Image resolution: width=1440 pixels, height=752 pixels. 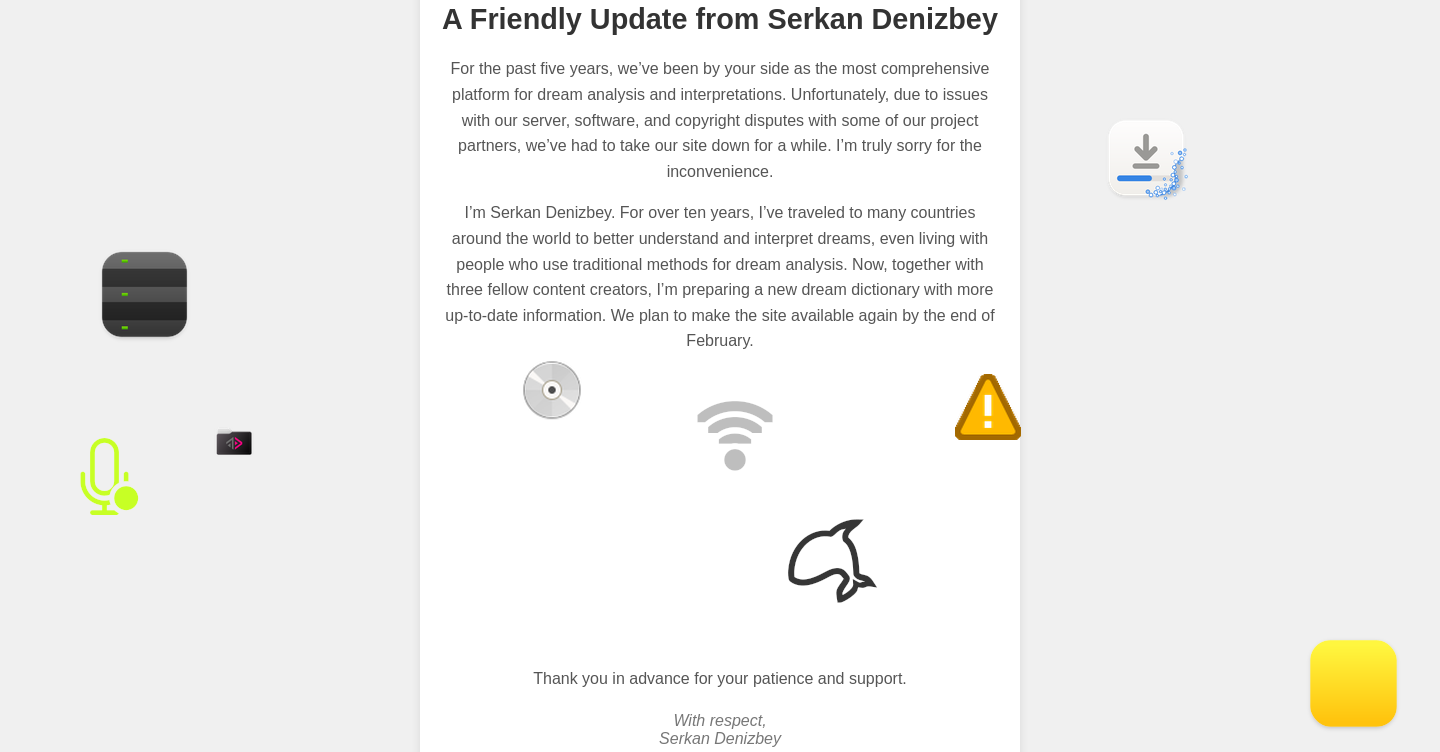 What do you see at coordinates (831, 561) in the screenshot?
I see `launch orca screen reader application` at bounding box center [831, 561].